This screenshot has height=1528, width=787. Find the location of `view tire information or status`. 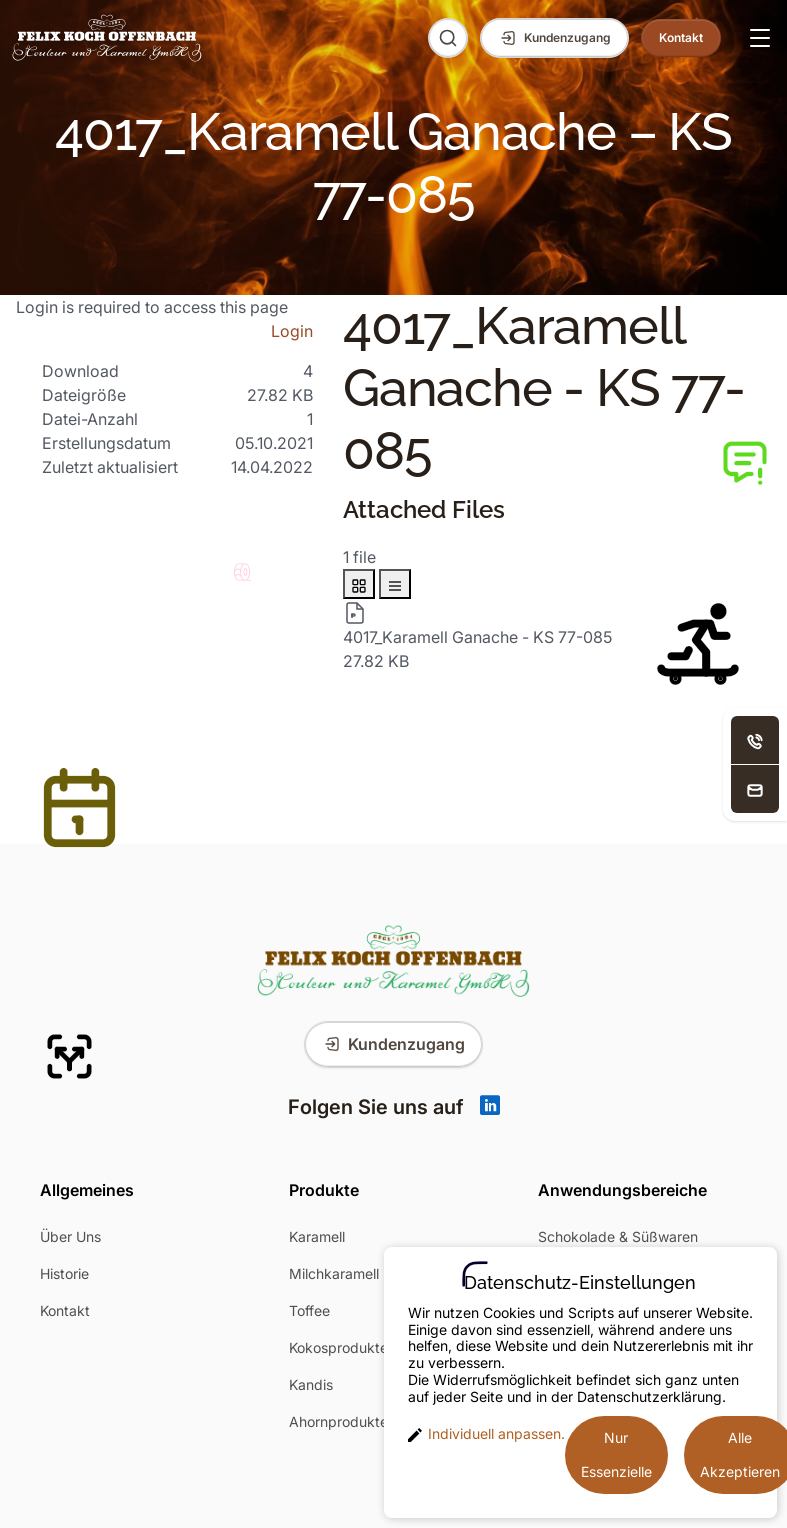

view tire information or status is located at coordinates (242, 572).